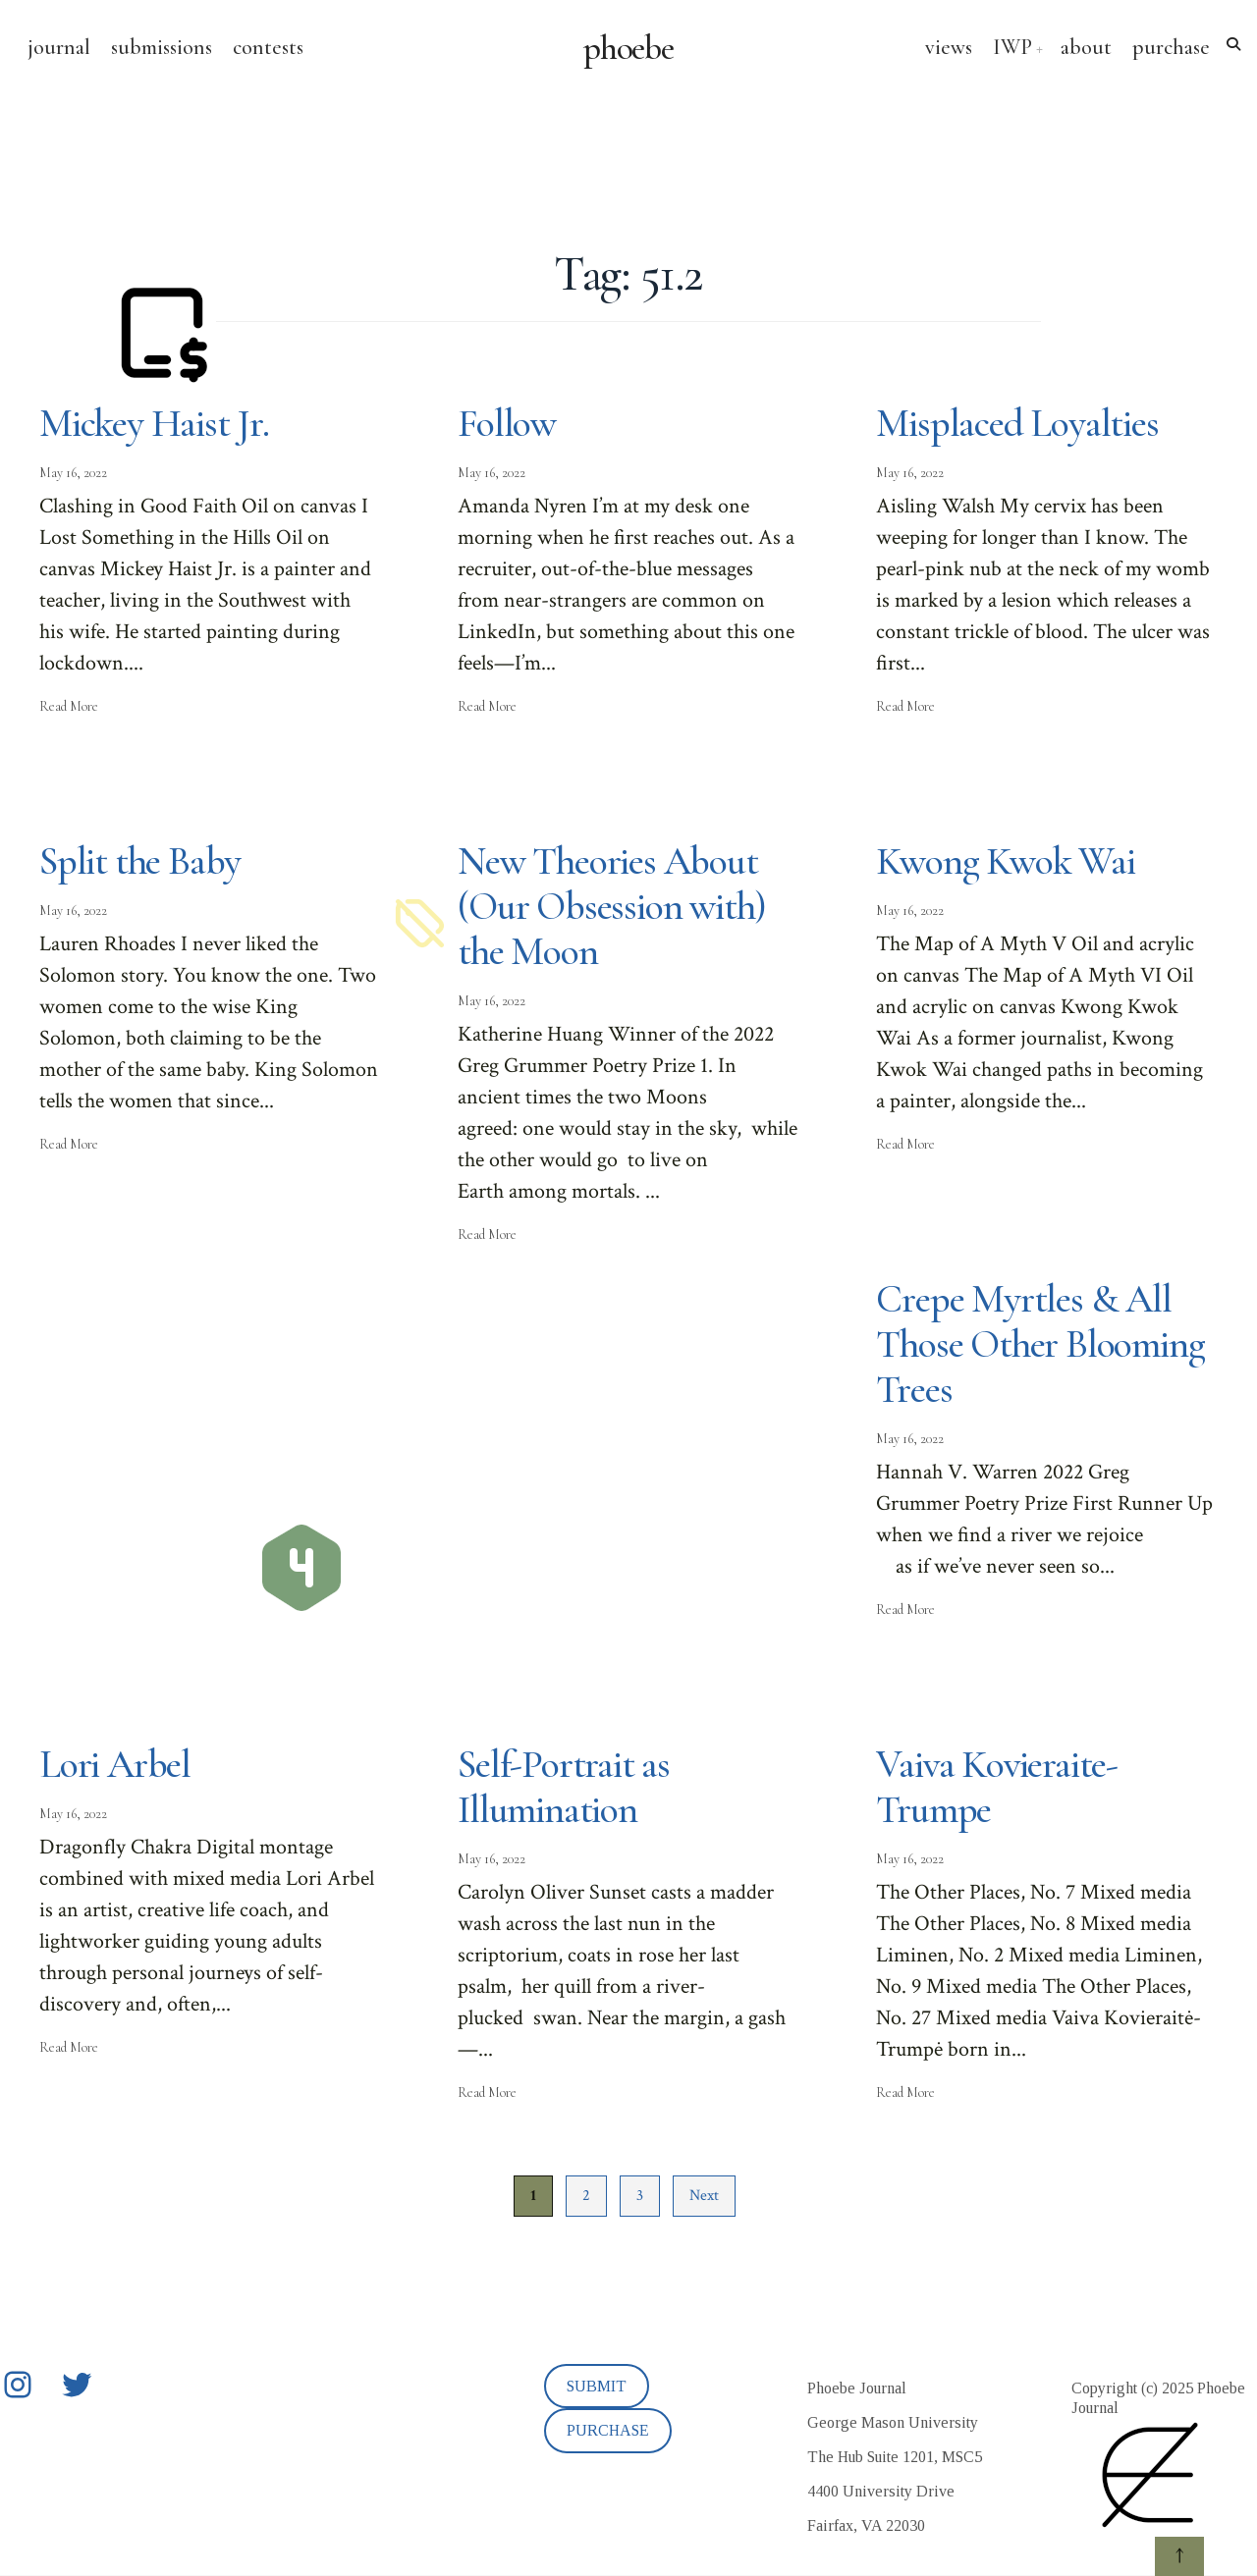  Describe the element at coordinates (162, 333) in the screenshot. I see `view tablet payment or pricing options` at that location.